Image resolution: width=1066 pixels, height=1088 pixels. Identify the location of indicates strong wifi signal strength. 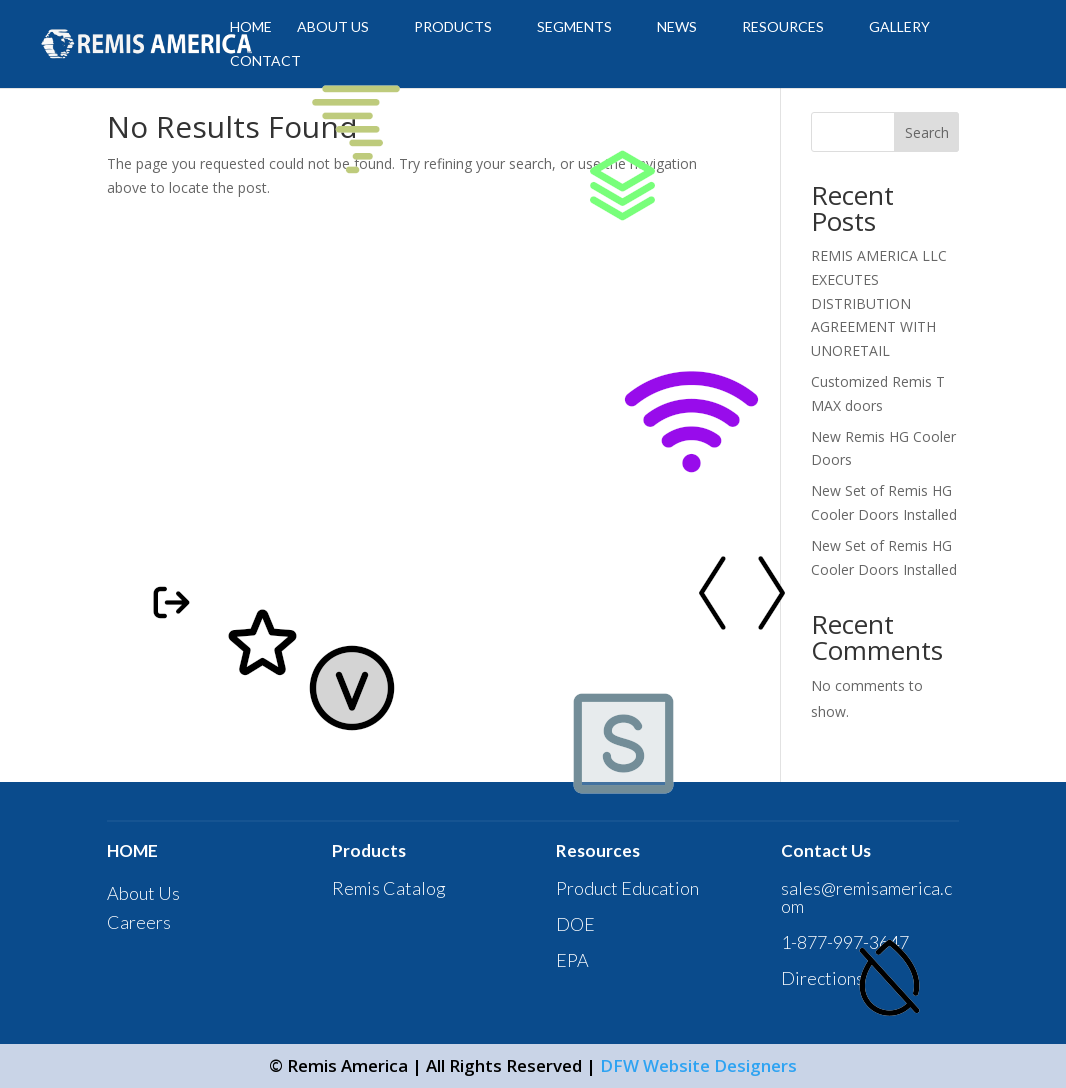
(691, 419).